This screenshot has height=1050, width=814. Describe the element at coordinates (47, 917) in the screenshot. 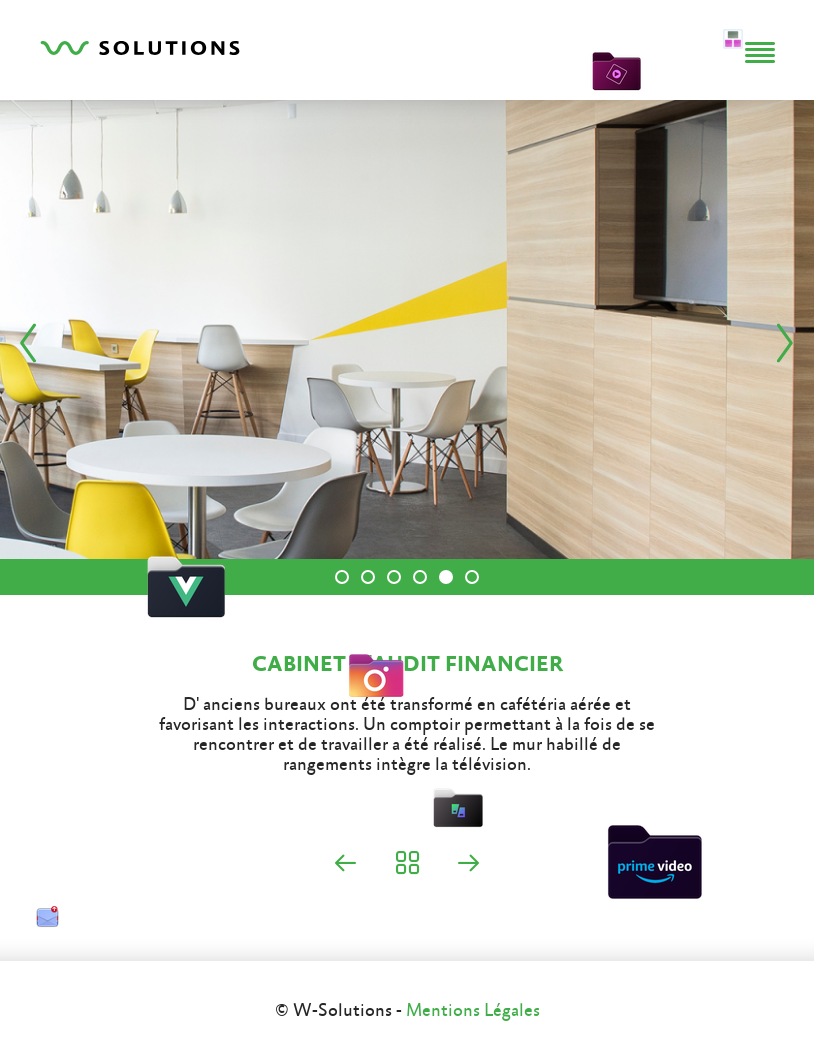

I see `send an email message` at that location.